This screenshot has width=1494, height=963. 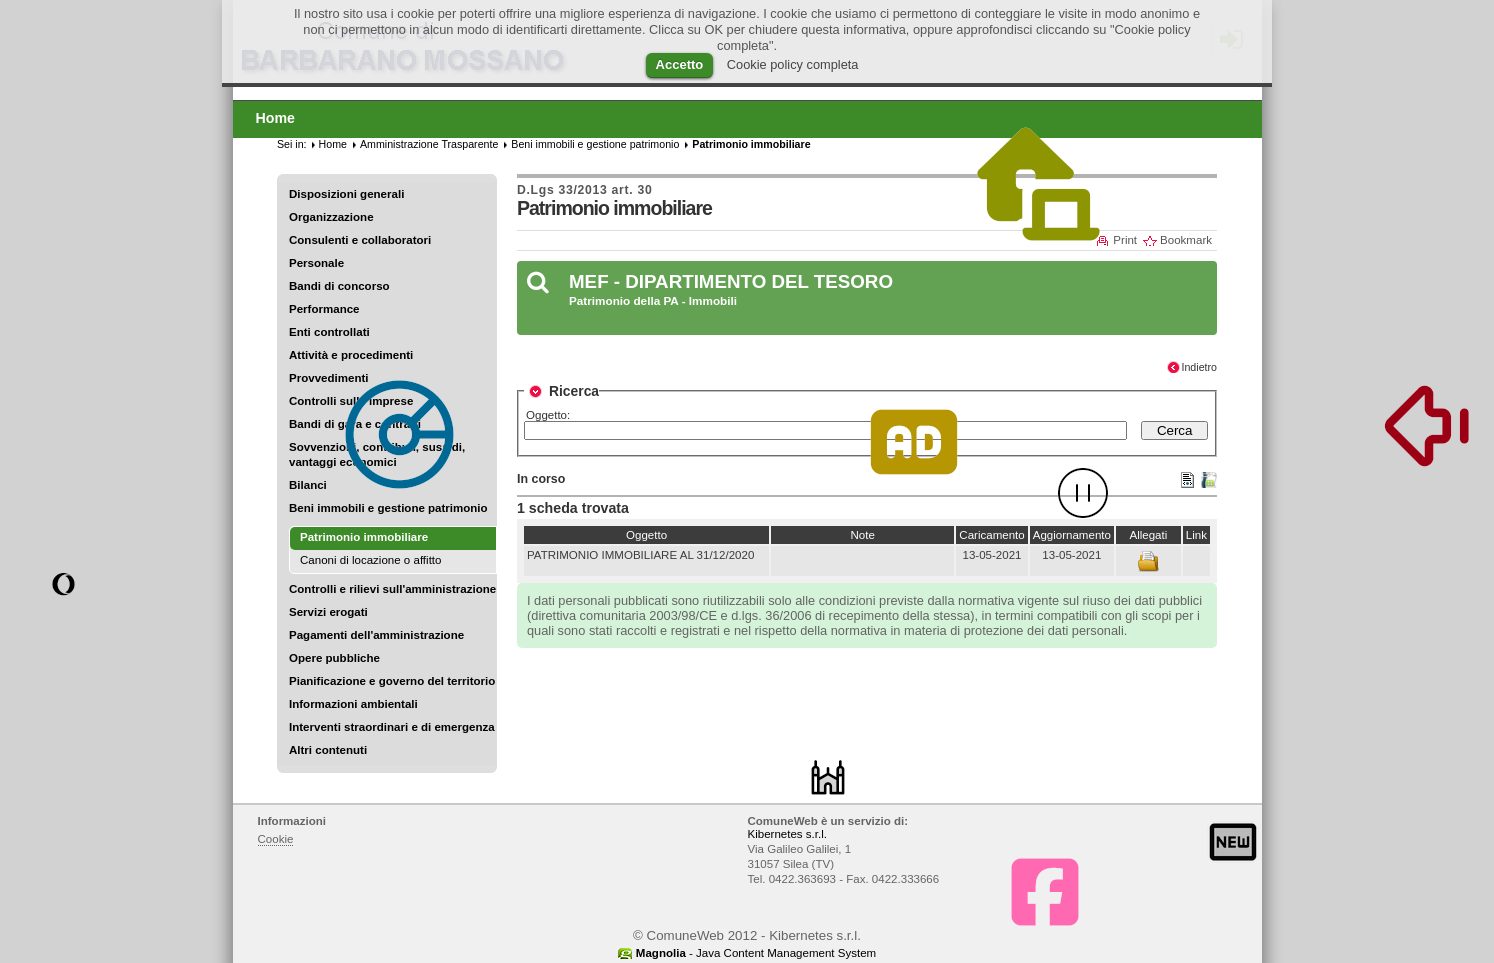 What do you see at coordinates (1083, 493) in the screenshot?
I see `pause media playback` at bounding box center [1083, 493].